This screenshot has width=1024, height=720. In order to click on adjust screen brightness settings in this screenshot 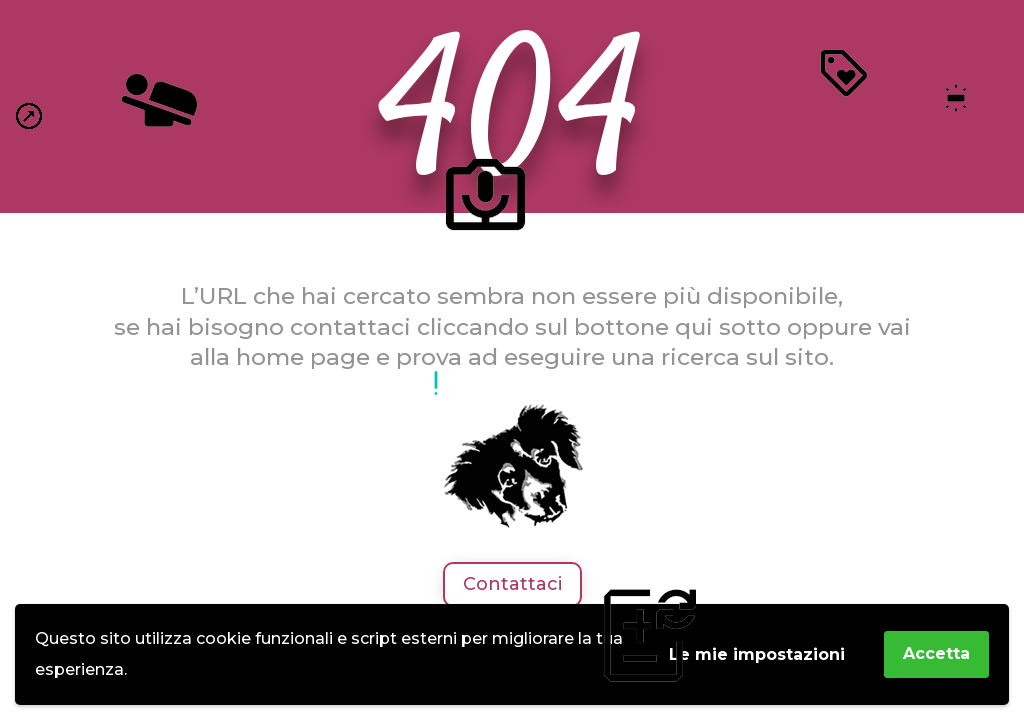, I will do `click(956, 98)`.